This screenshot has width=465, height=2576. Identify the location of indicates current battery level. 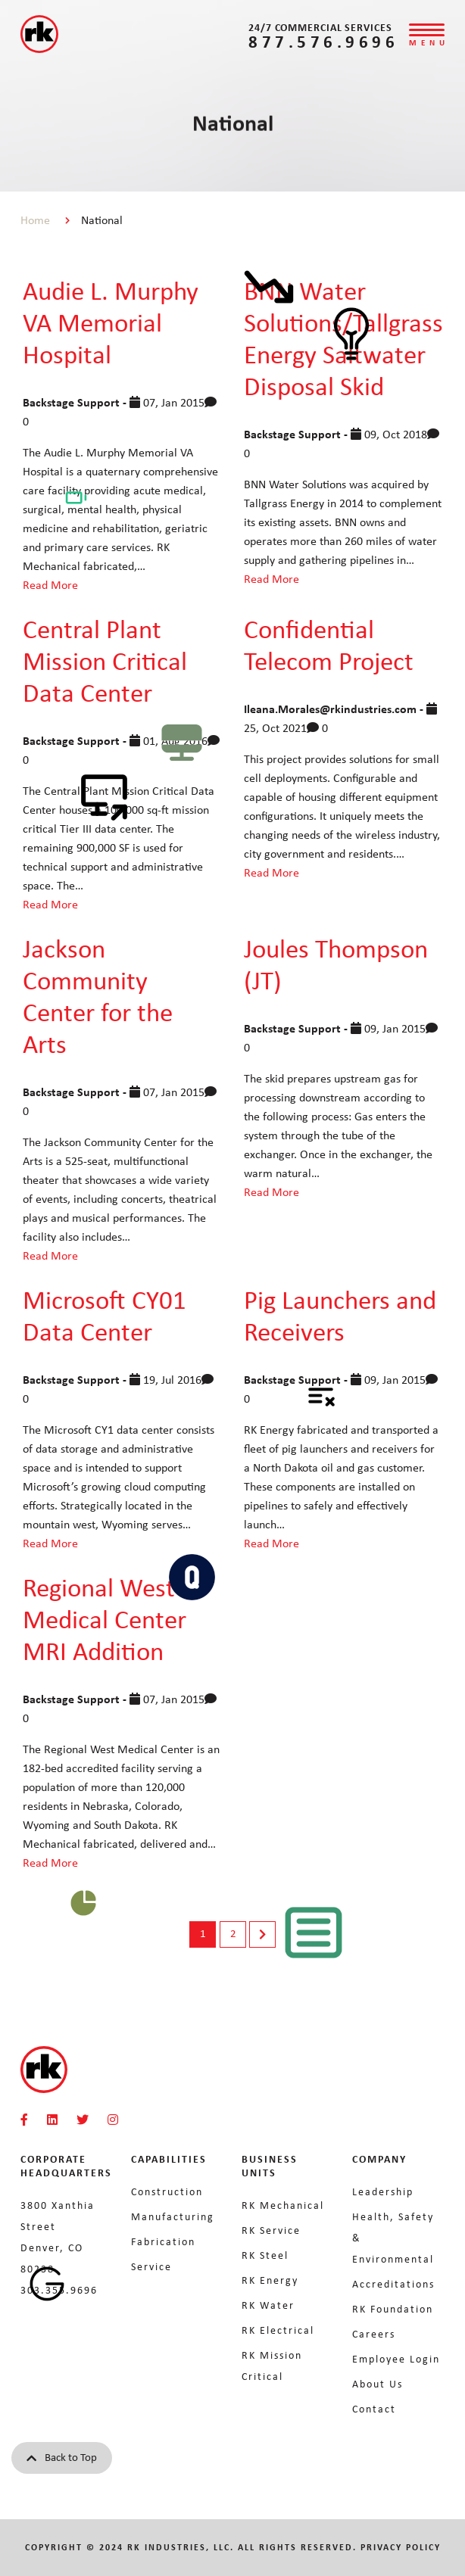
(76, 497).